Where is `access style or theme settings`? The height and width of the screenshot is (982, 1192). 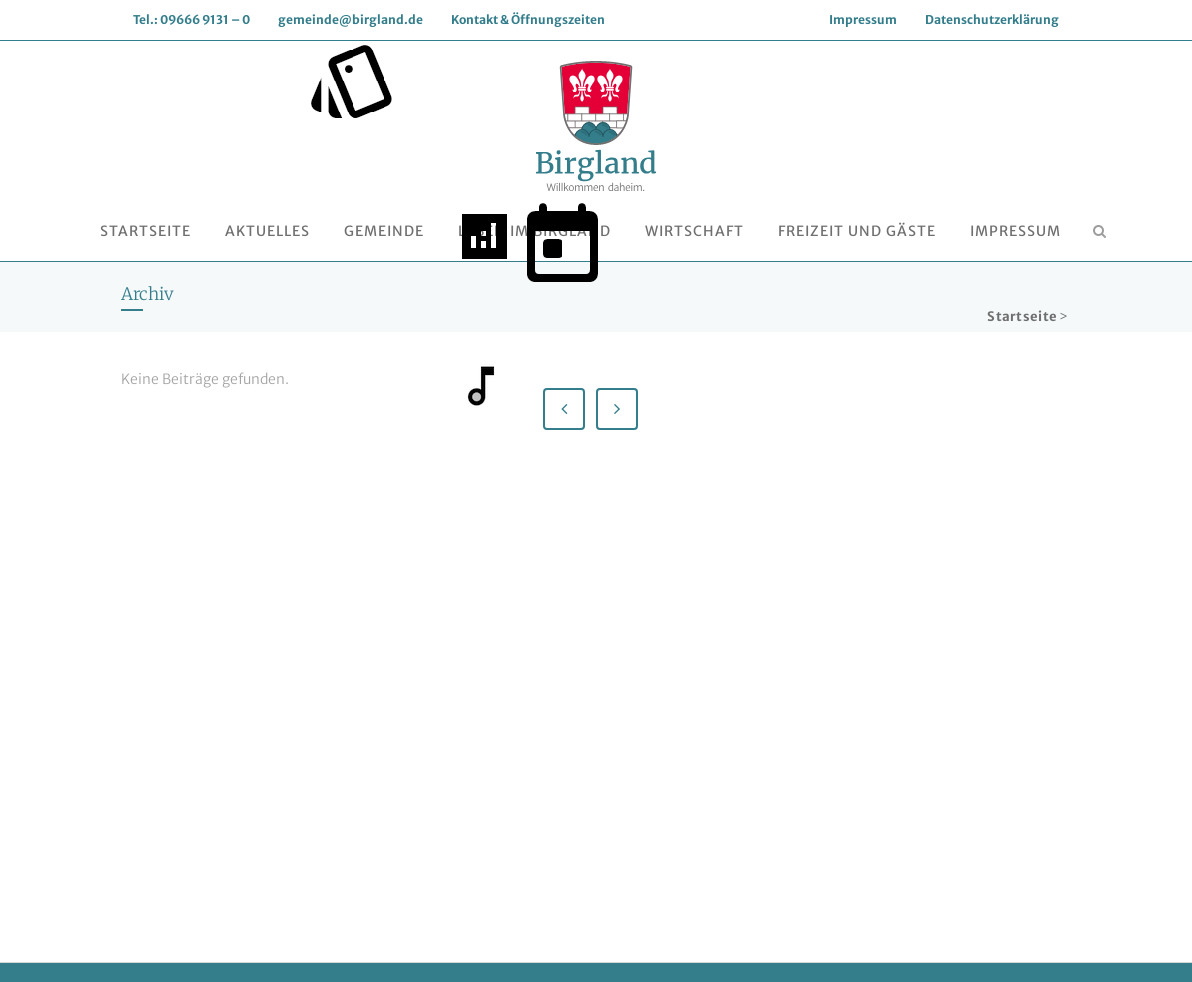 access style or theme settings is located at coordinates (352, 80).